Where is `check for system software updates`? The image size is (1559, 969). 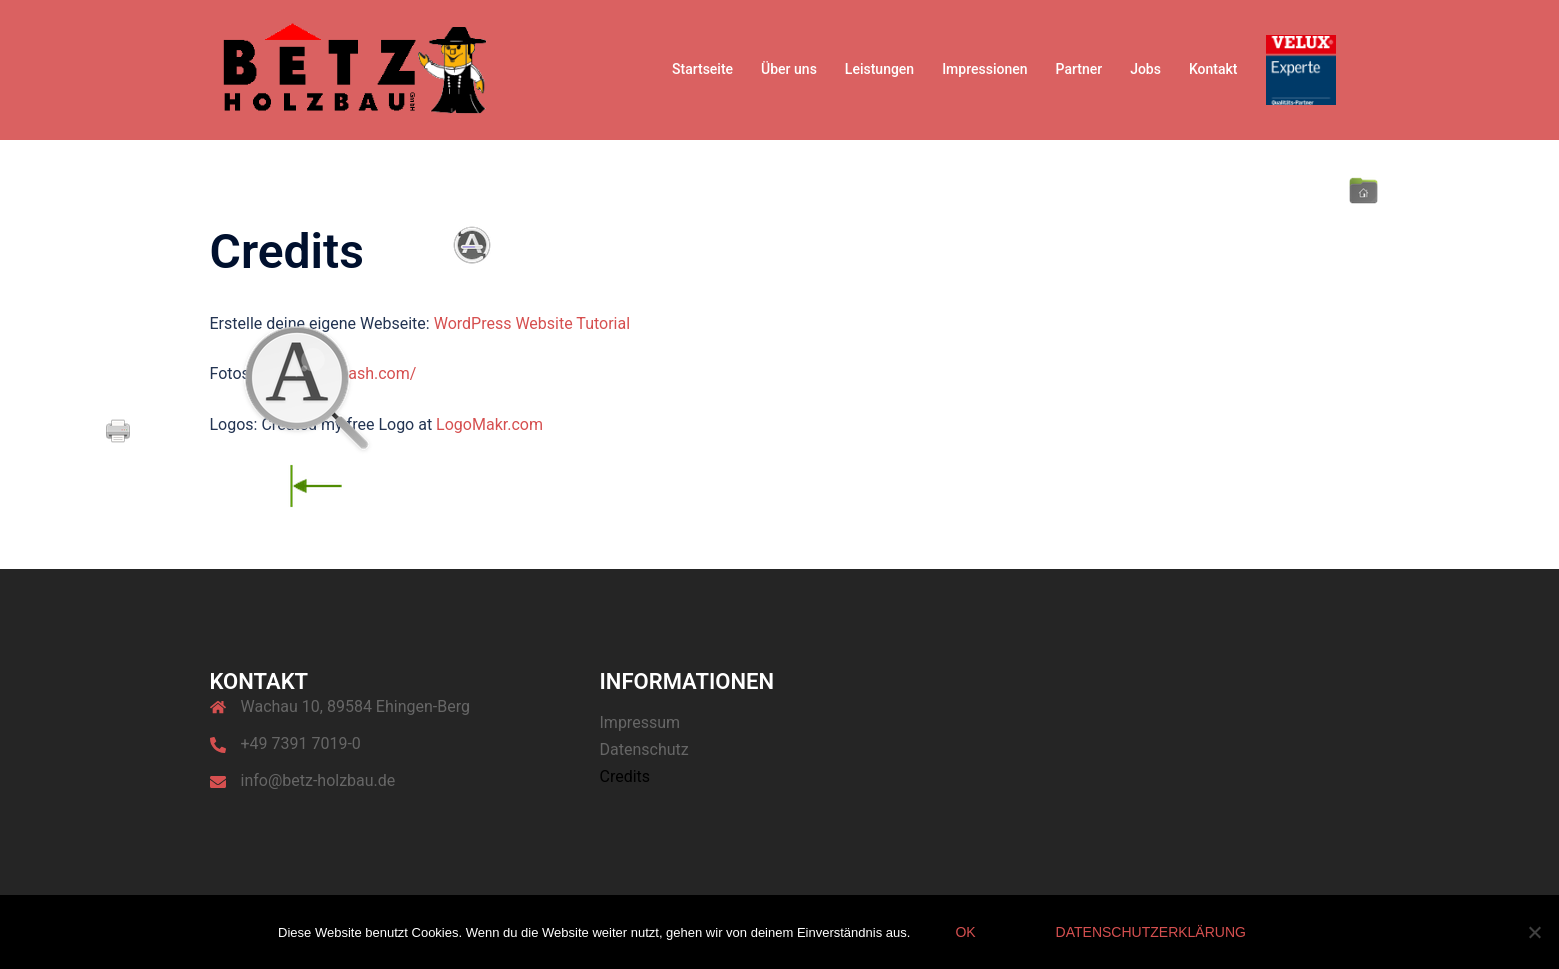
check for system software updates is located at coordinates (472, 245).